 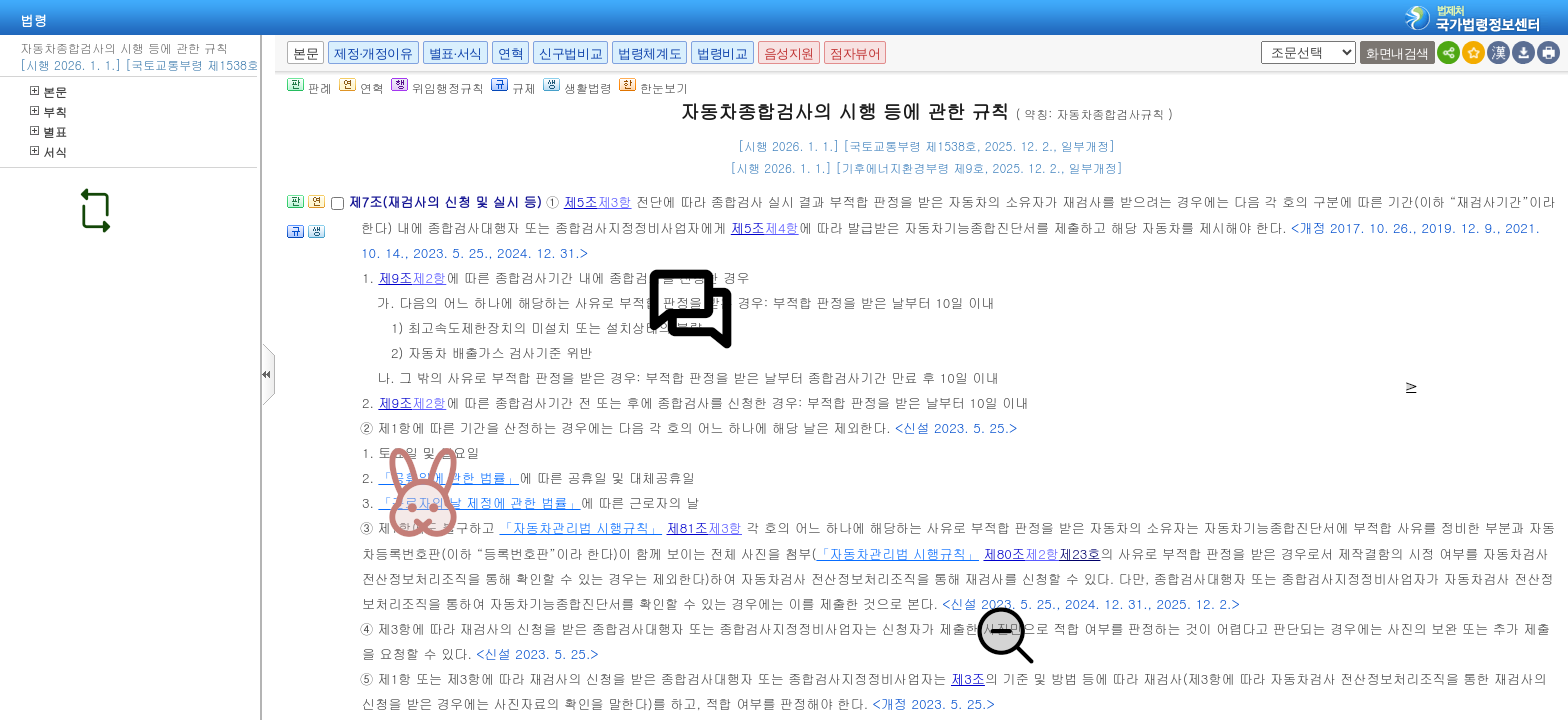 What do you see at coordinates (423, 494) in the screenshot?
I see `access pet or animal-related features` at bounding box center [423, 494].